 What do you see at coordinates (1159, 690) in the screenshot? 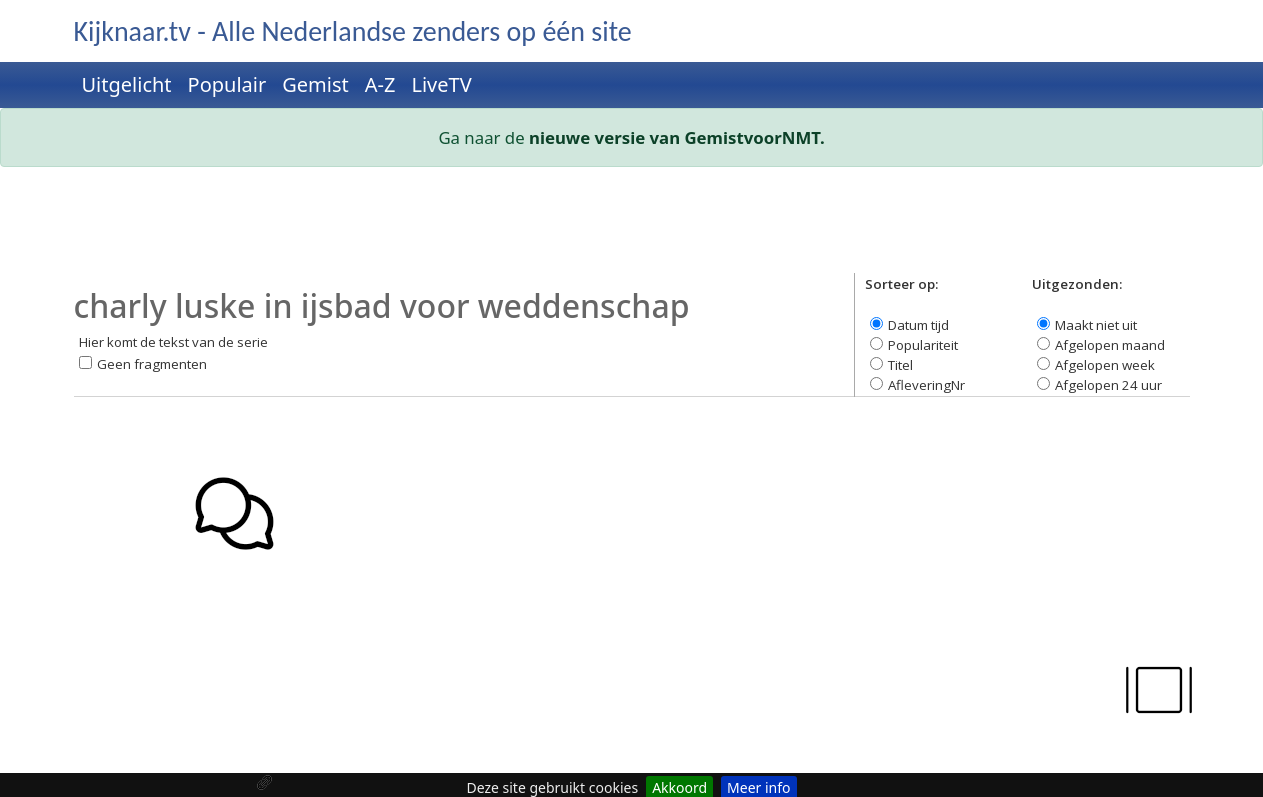
I see `start a slideshow presentation` at bounding box center [1159, 690].